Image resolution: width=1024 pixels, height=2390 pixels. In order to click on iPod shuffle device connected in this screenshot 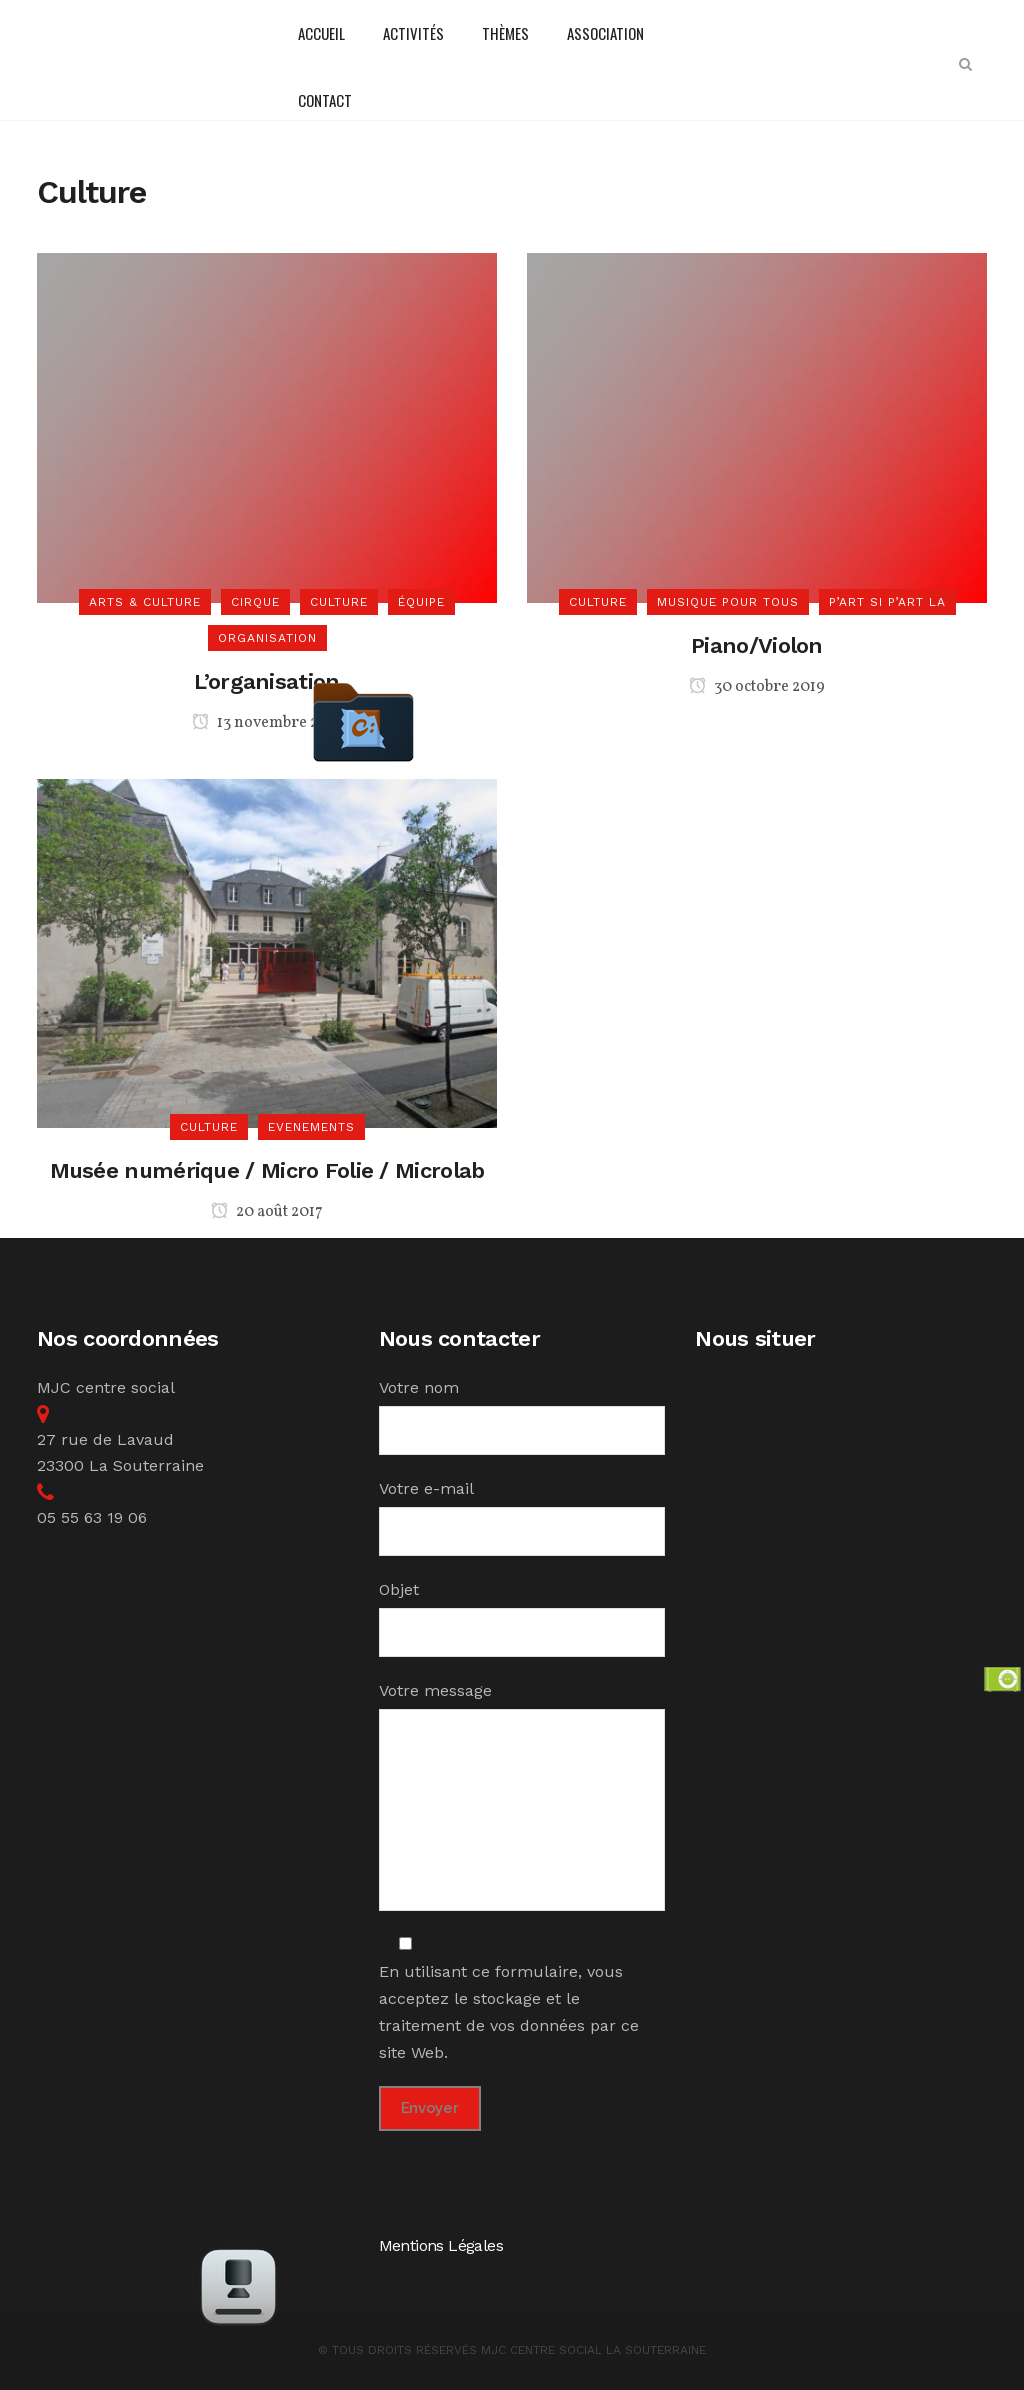, I will do `click(1002, 1672)`.